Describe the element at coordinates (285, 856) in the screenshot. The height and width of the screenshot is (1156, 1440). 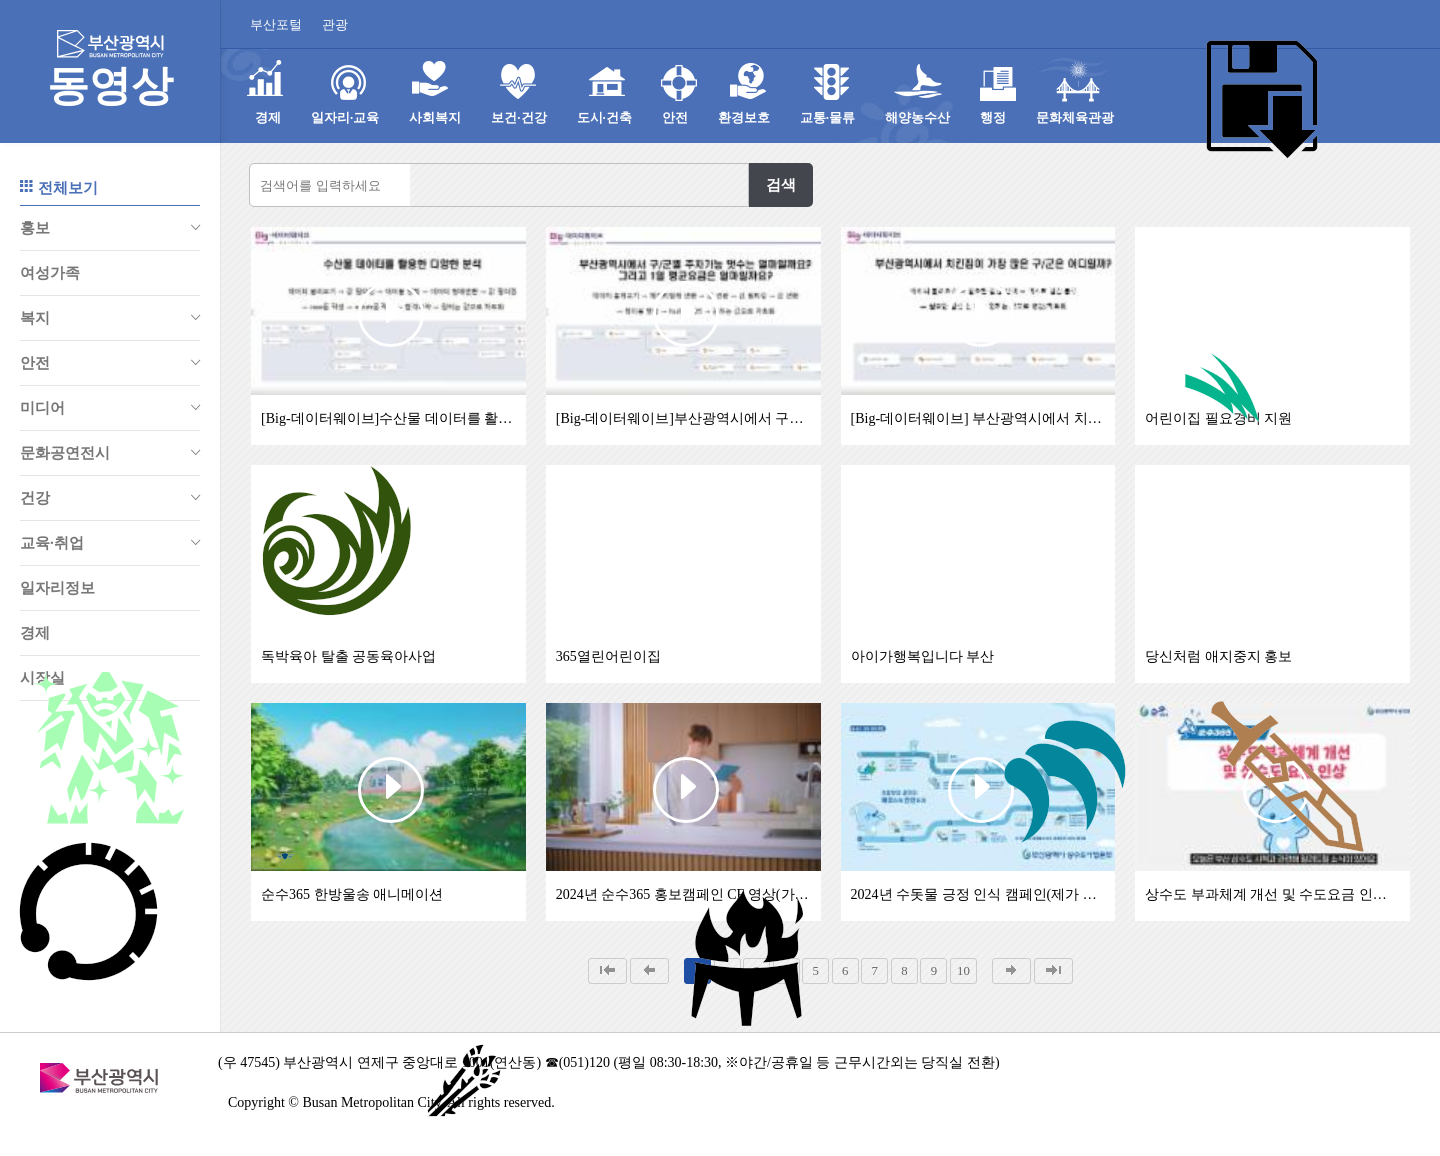
I see `air force or military aviation badge` at that location.